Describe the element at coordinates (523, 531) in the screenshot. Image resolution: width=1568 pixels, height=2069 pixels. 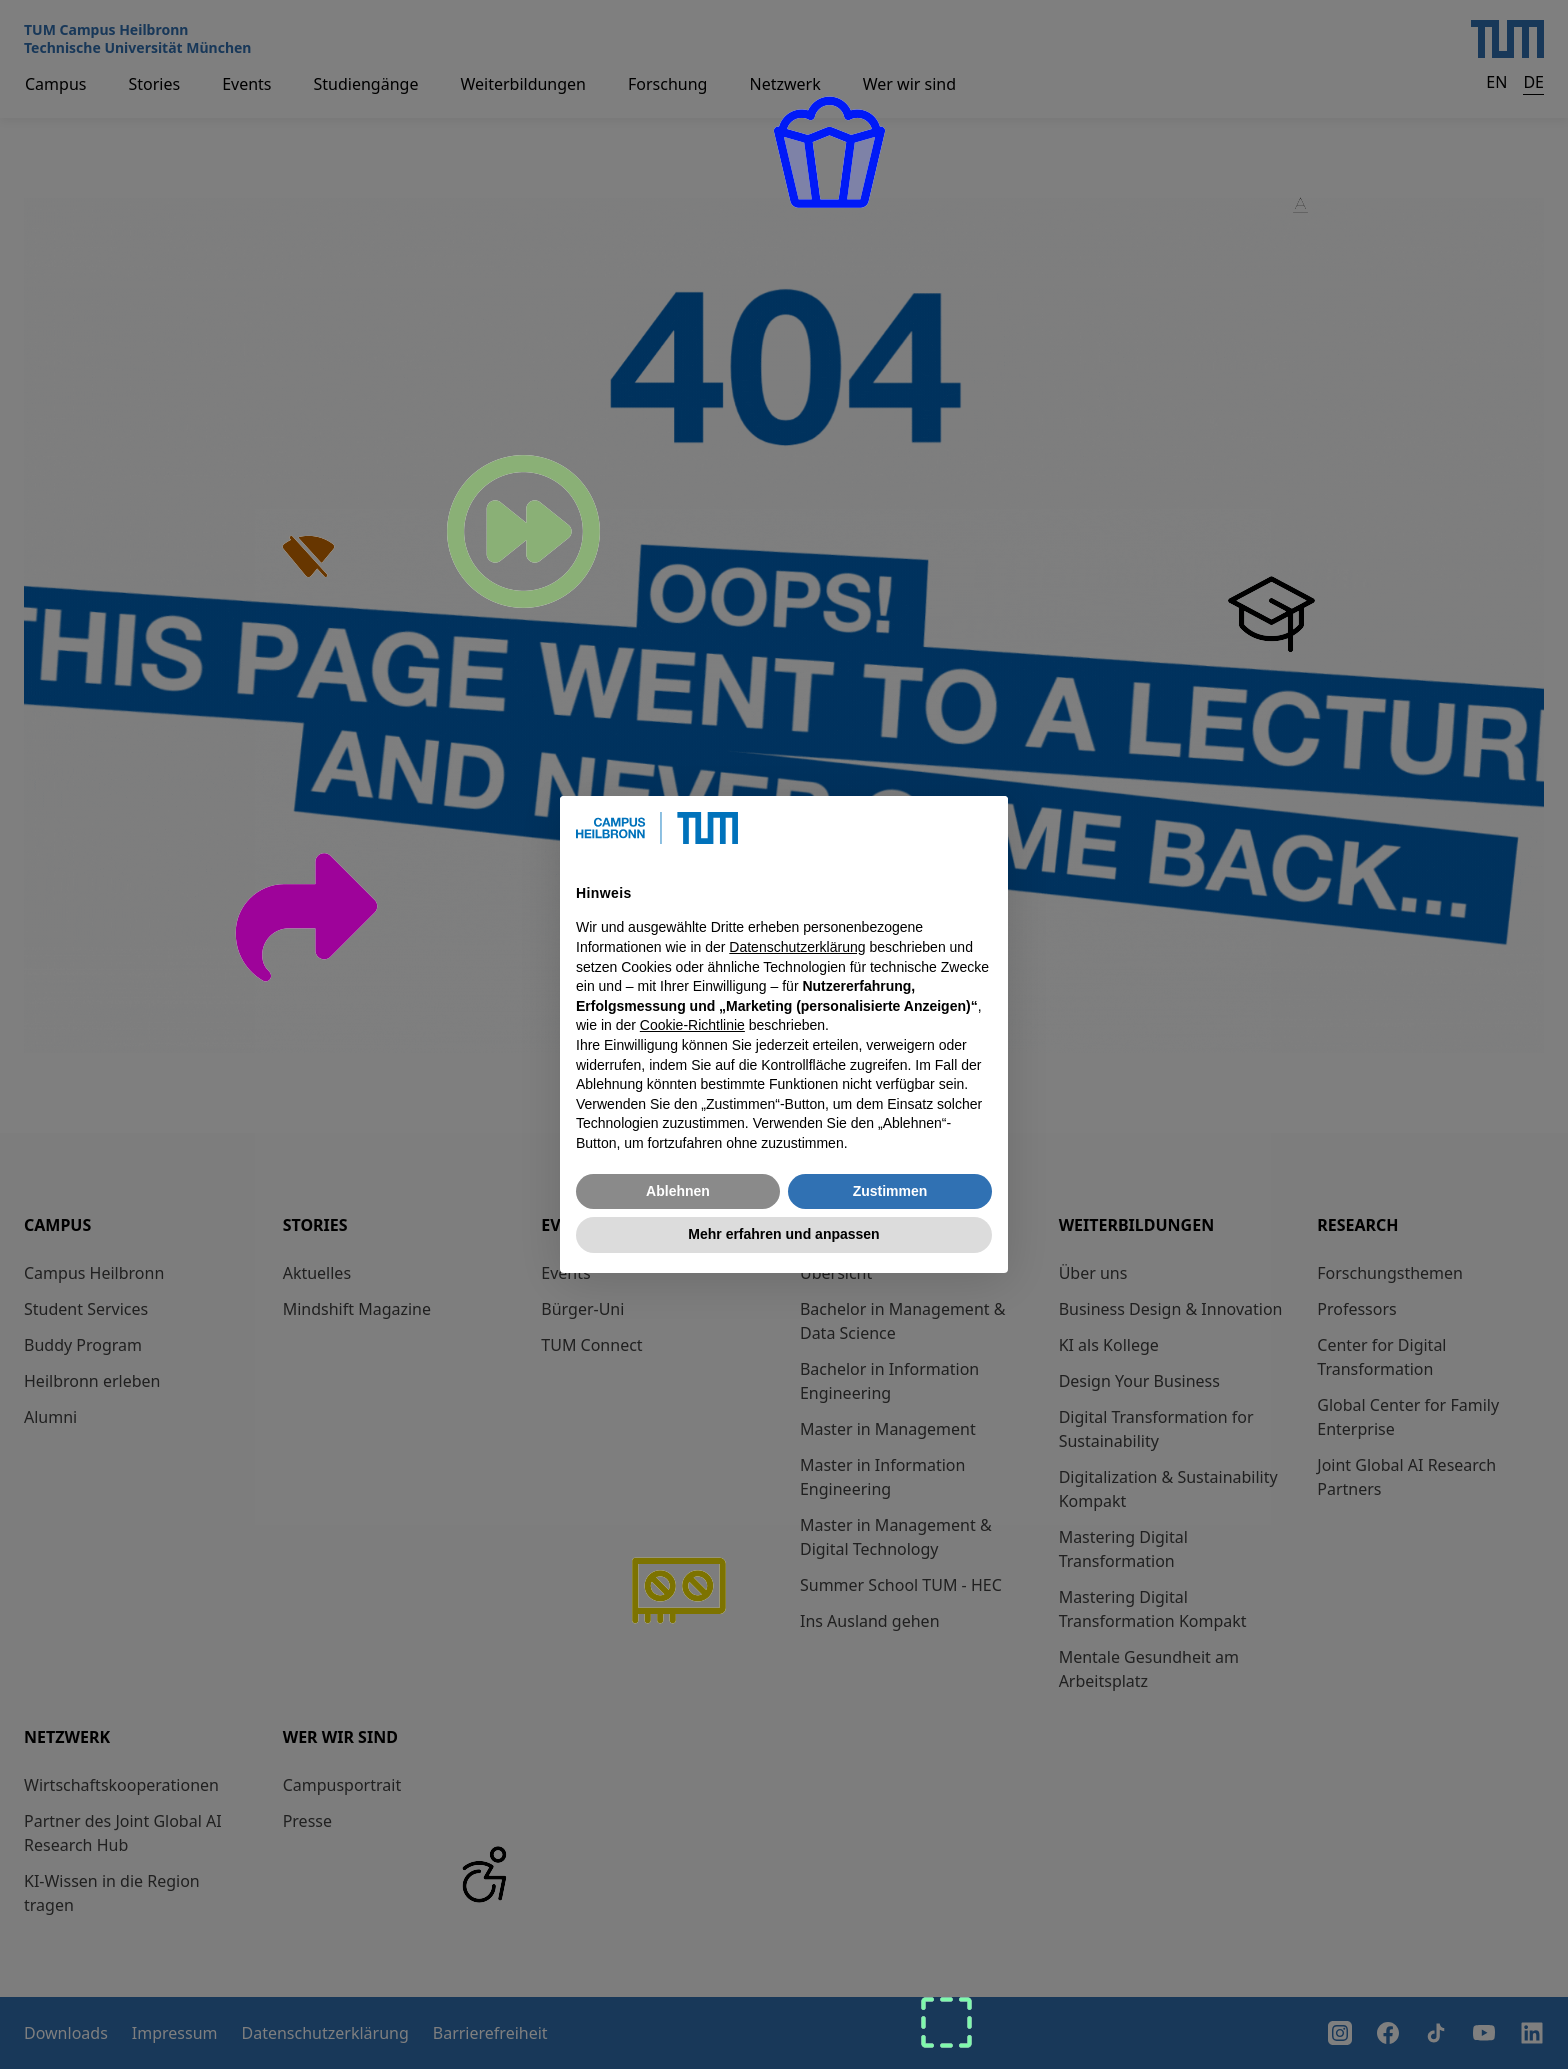
I see `skip forward in media playback` at that location.